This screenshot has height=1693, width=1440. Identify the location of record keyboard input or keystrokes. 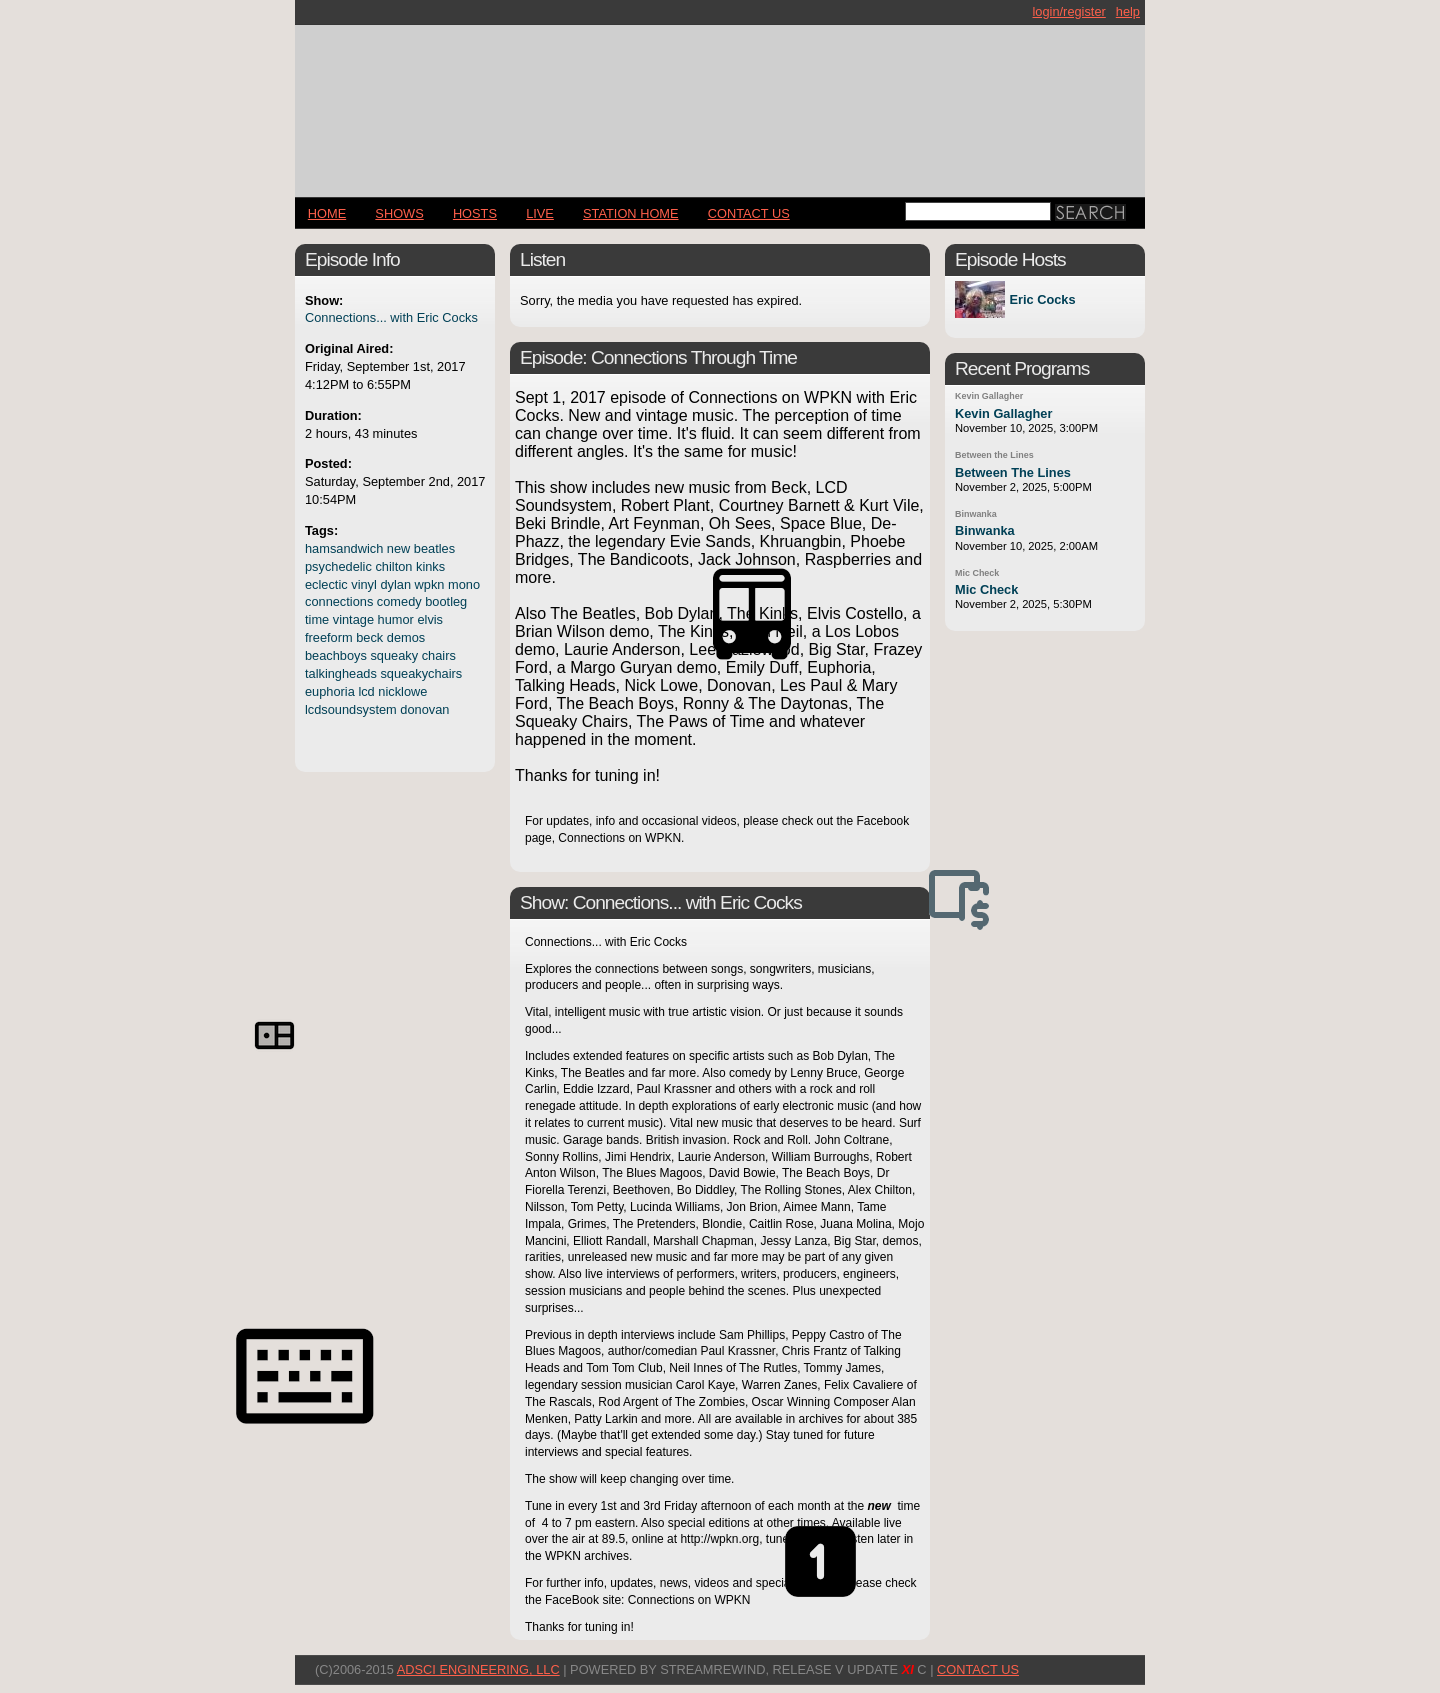
(299, 1381).